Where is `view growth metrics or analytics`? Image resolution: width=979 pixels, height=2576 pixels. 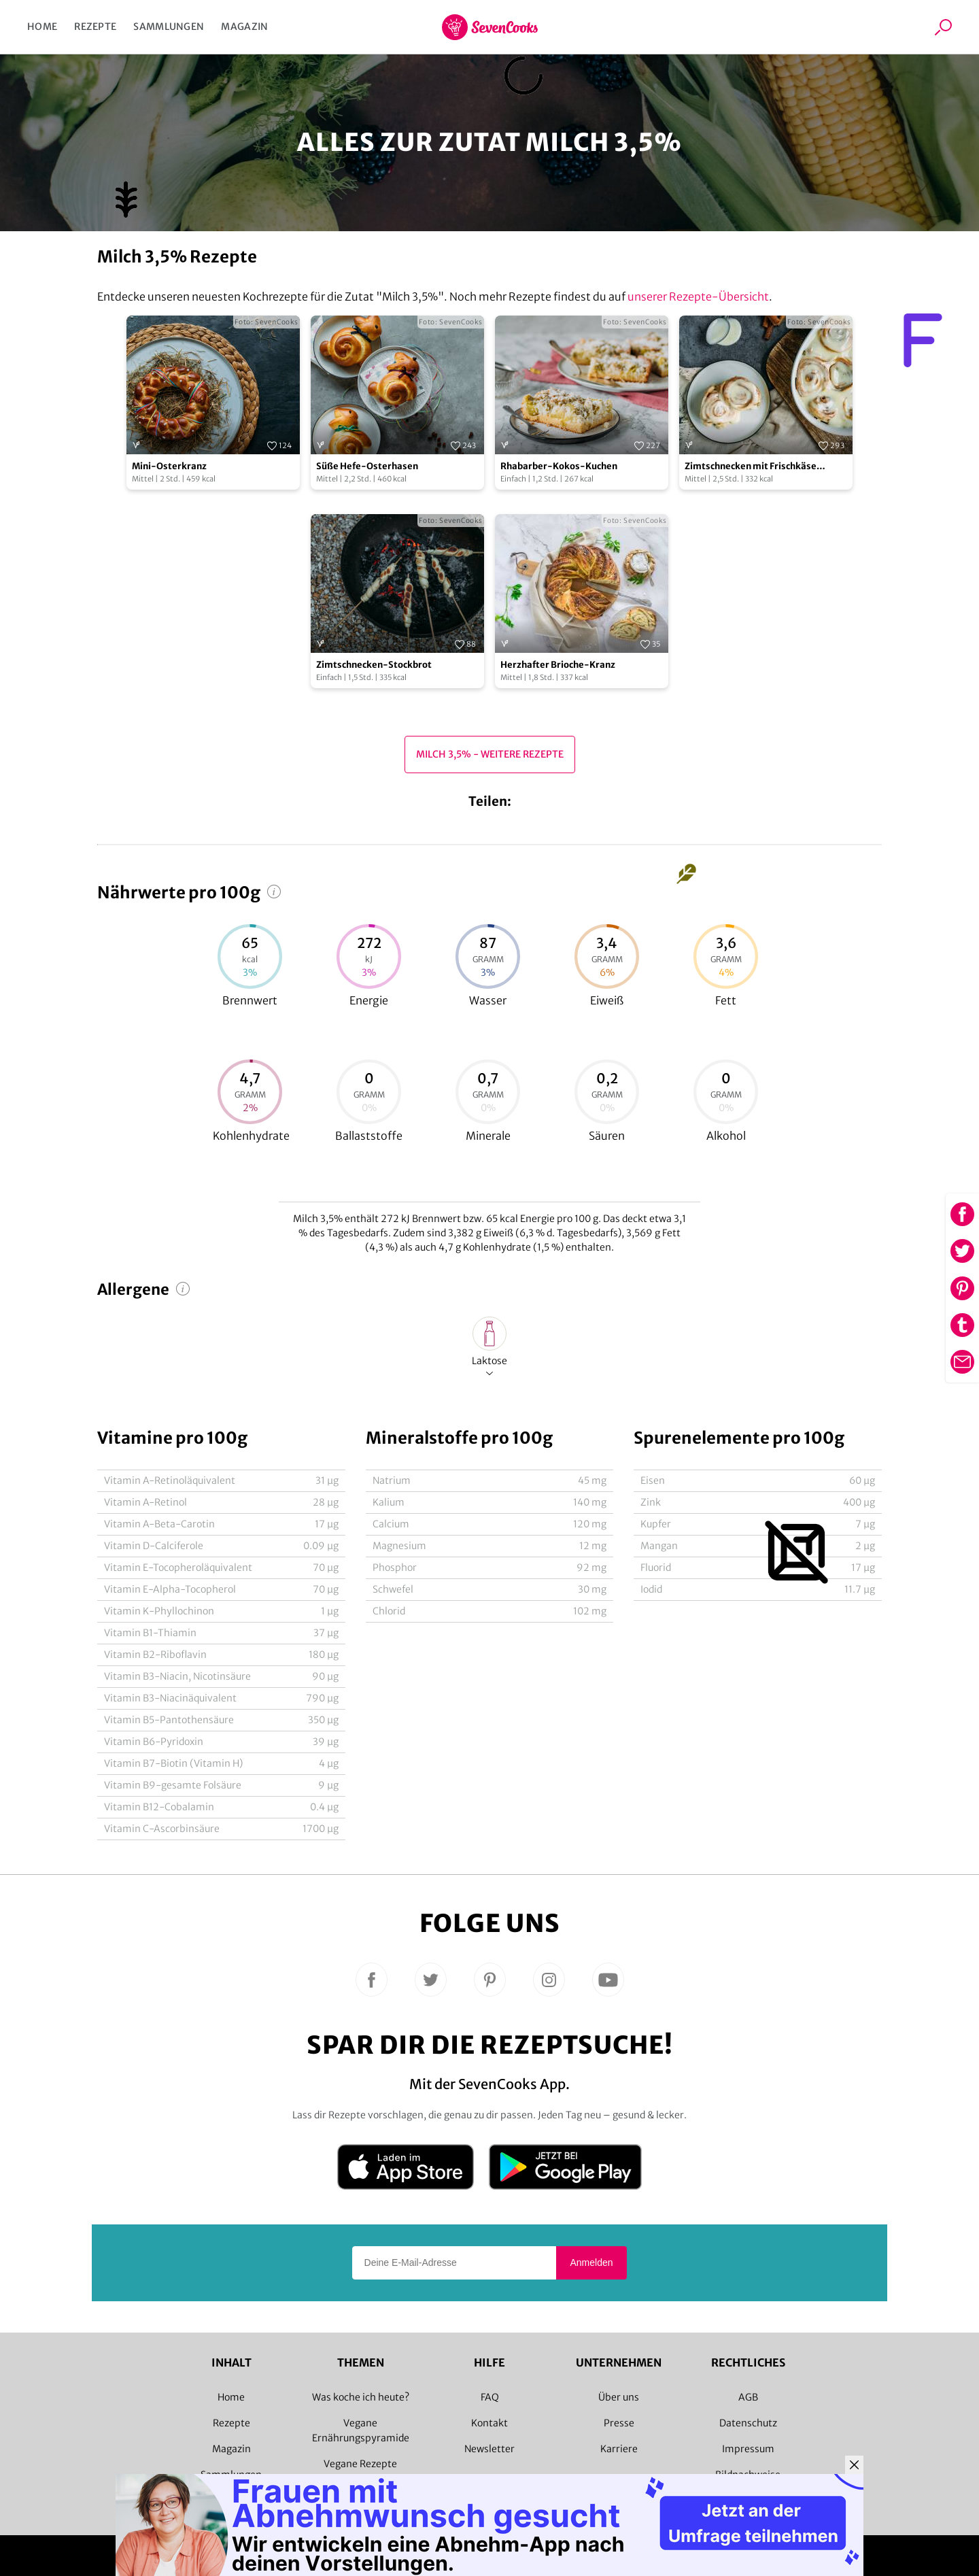 view growth metrics or analytics is located at coordinates (126, 200).